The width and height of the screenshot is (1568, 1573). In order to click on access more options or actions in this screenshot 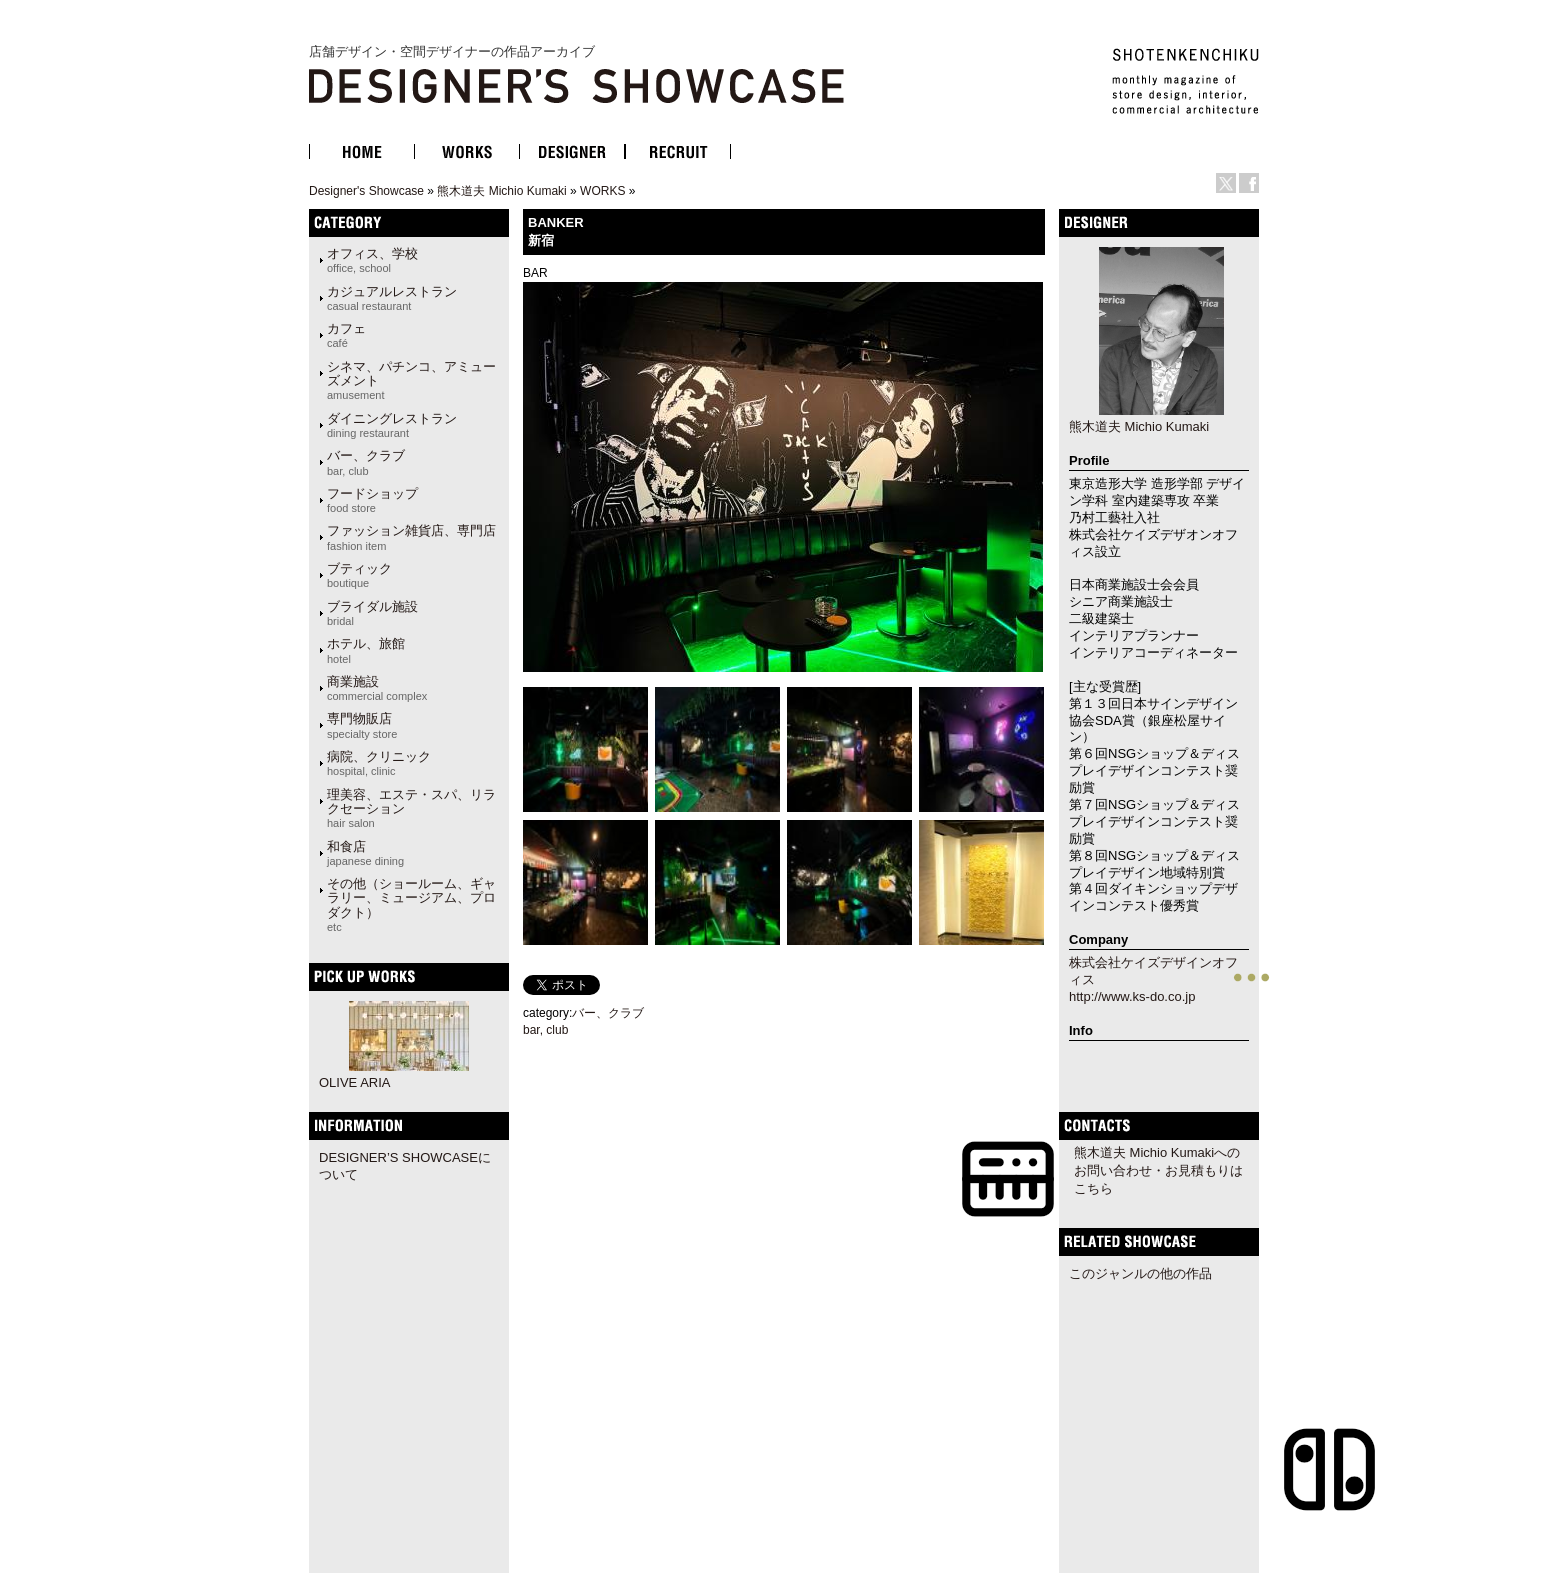, I will do `click(1251, 977)`.